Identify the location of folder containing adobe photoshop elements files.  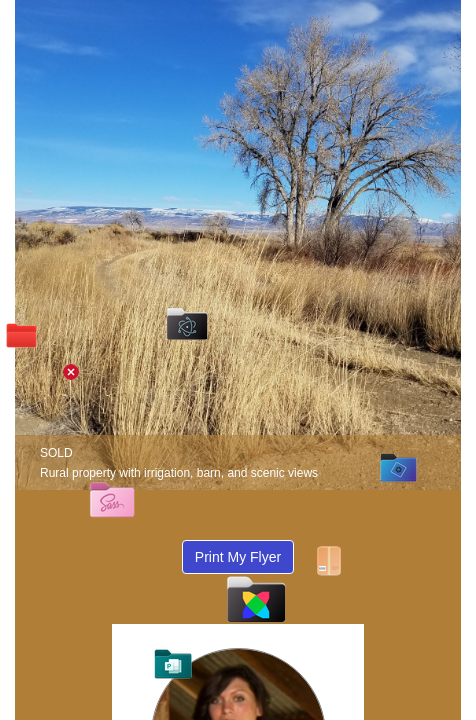
(398, 468).